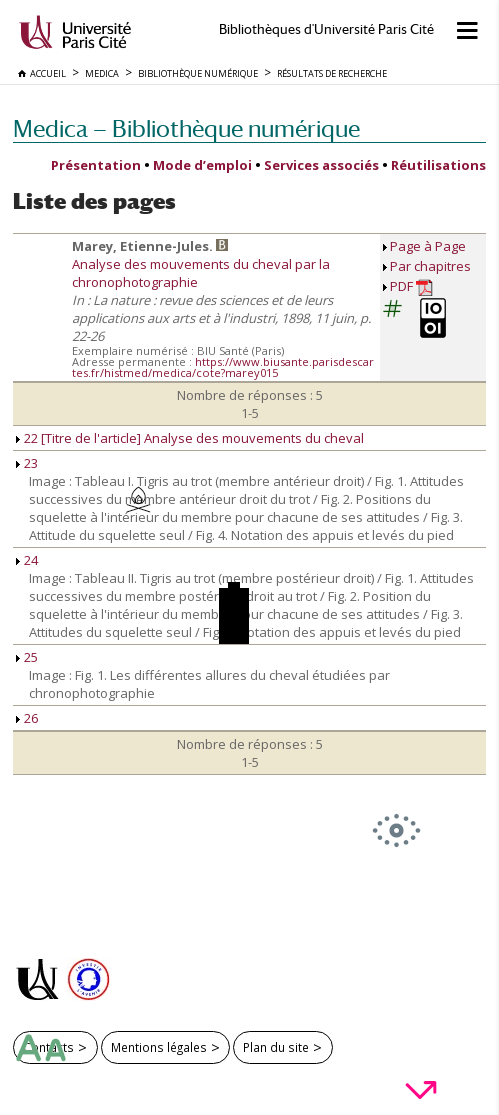 The height and width of the screenshot is (1115, 499). What do you see at coordinates (392, 308) in the screenshot?
I see `view or browse hashtags` at bounding box center [392, 308].